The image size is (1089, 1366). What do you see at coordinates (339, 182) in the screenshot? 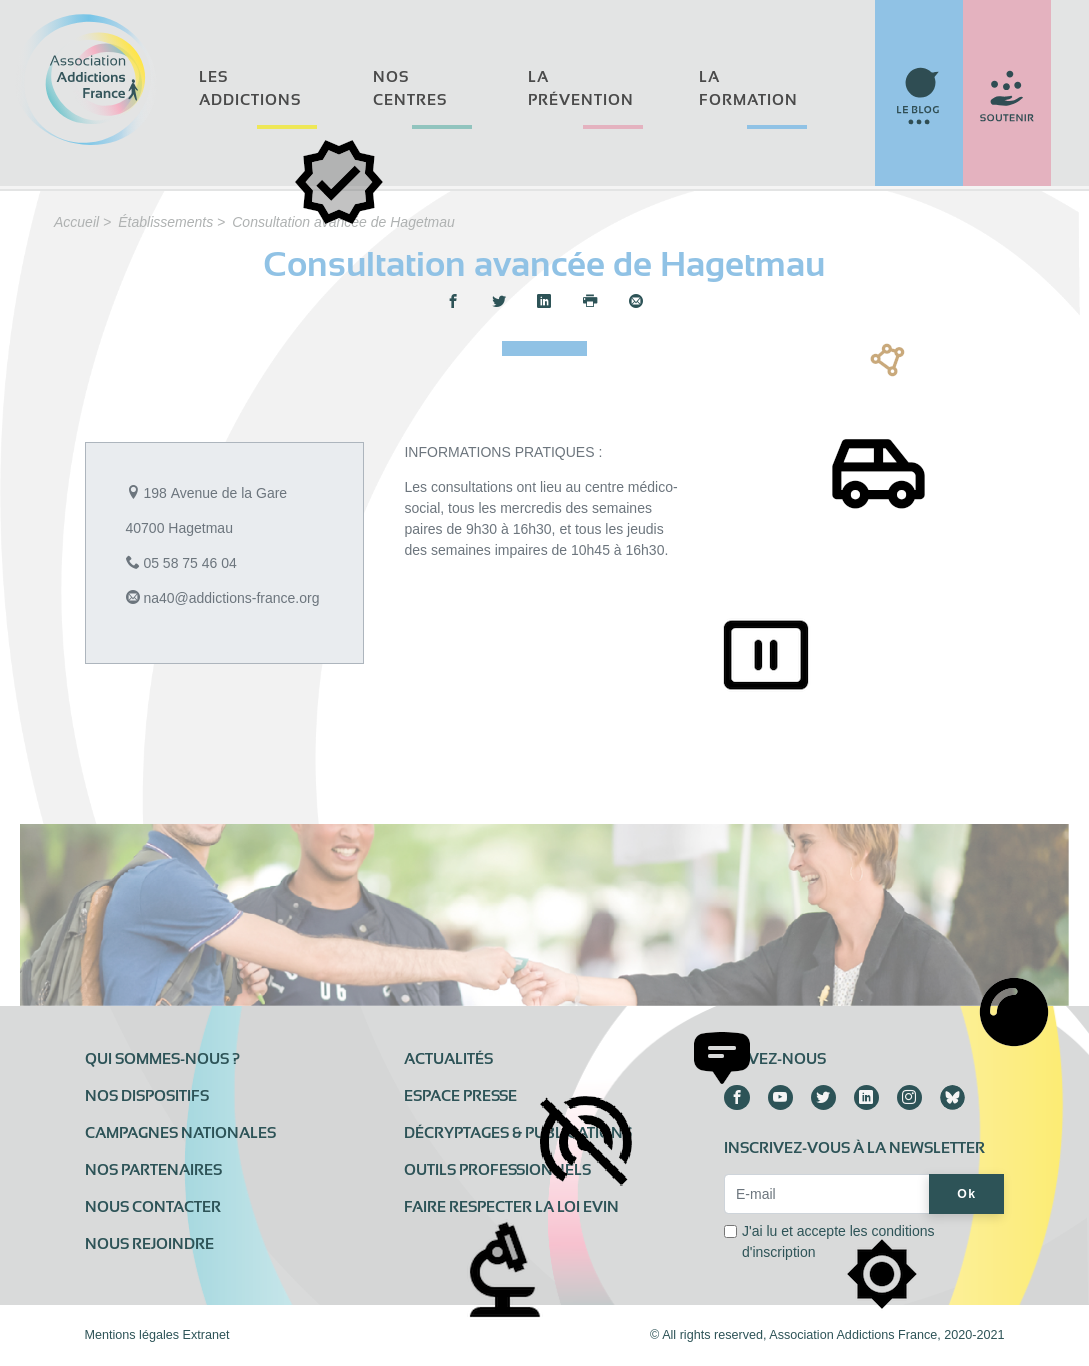
I see `indicates a verified account or profile` at bounding box center [339, 182].